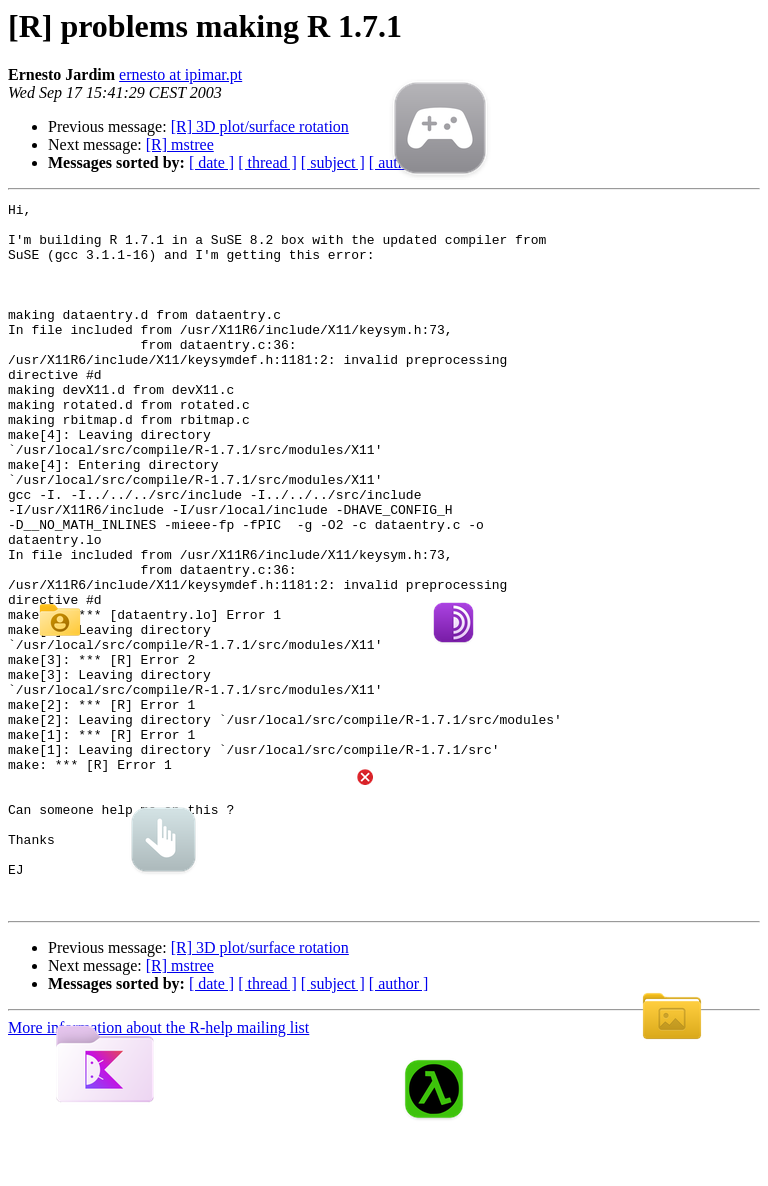  Describe the element at coordinates (434, 1089) in the screenshot. I see `launch half-life: opposing force game` at that location.